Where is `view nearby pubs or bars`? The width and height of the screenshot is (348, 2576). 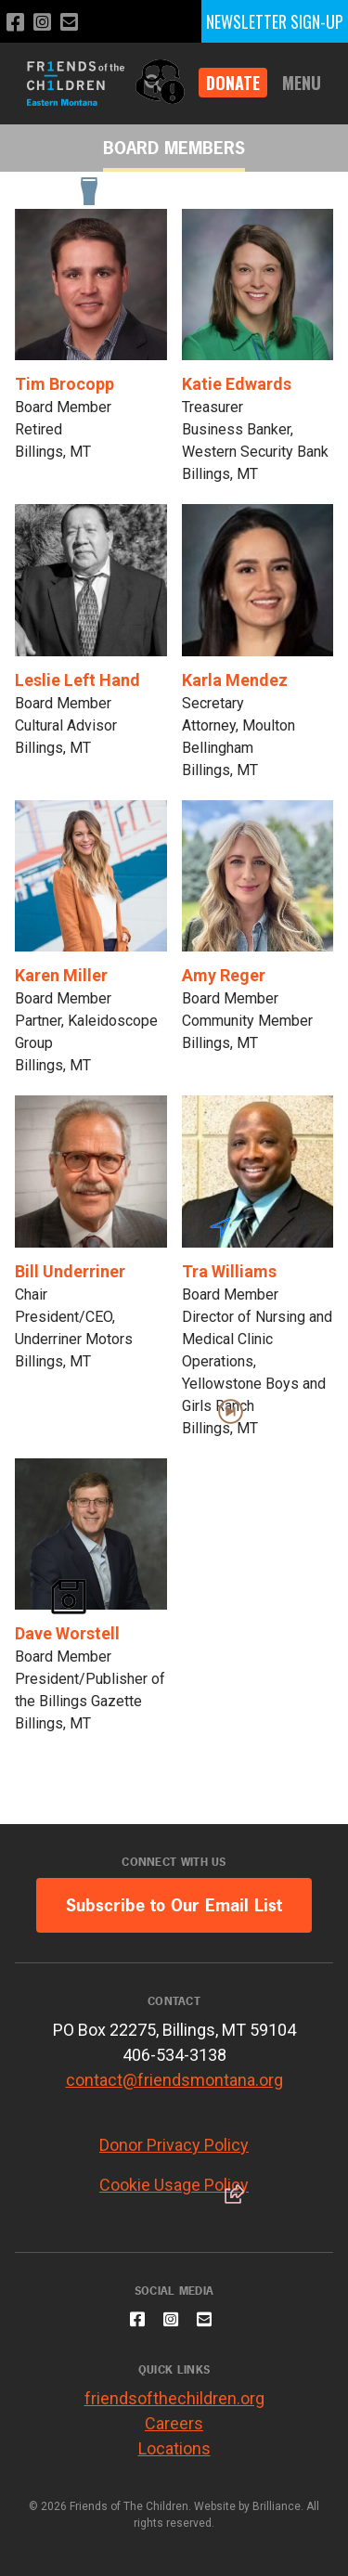
view nearby pubs or bars is located at coordinates (89, 191).